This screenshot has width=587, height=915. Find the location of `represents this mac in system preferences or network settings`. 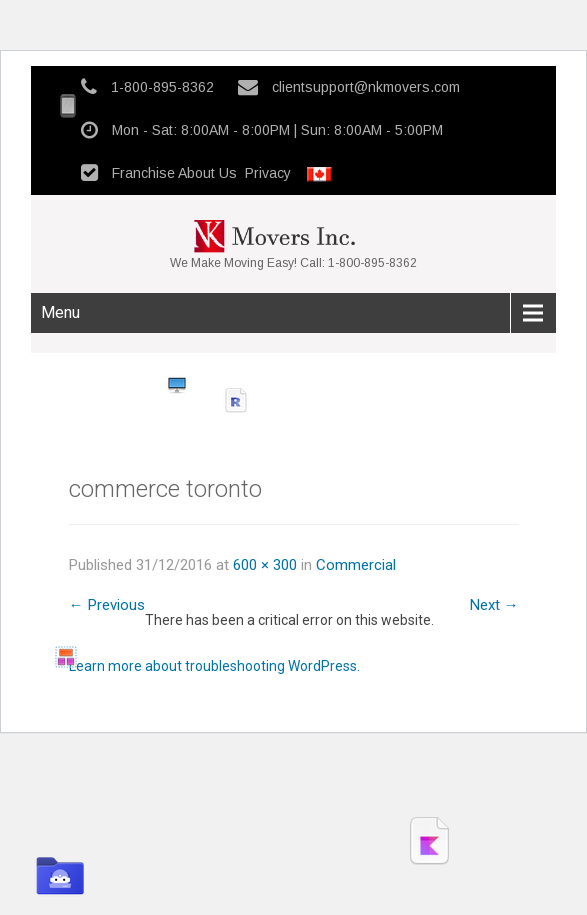

represents this mac in system preferences or network settings is located at coordinates (177, 383).